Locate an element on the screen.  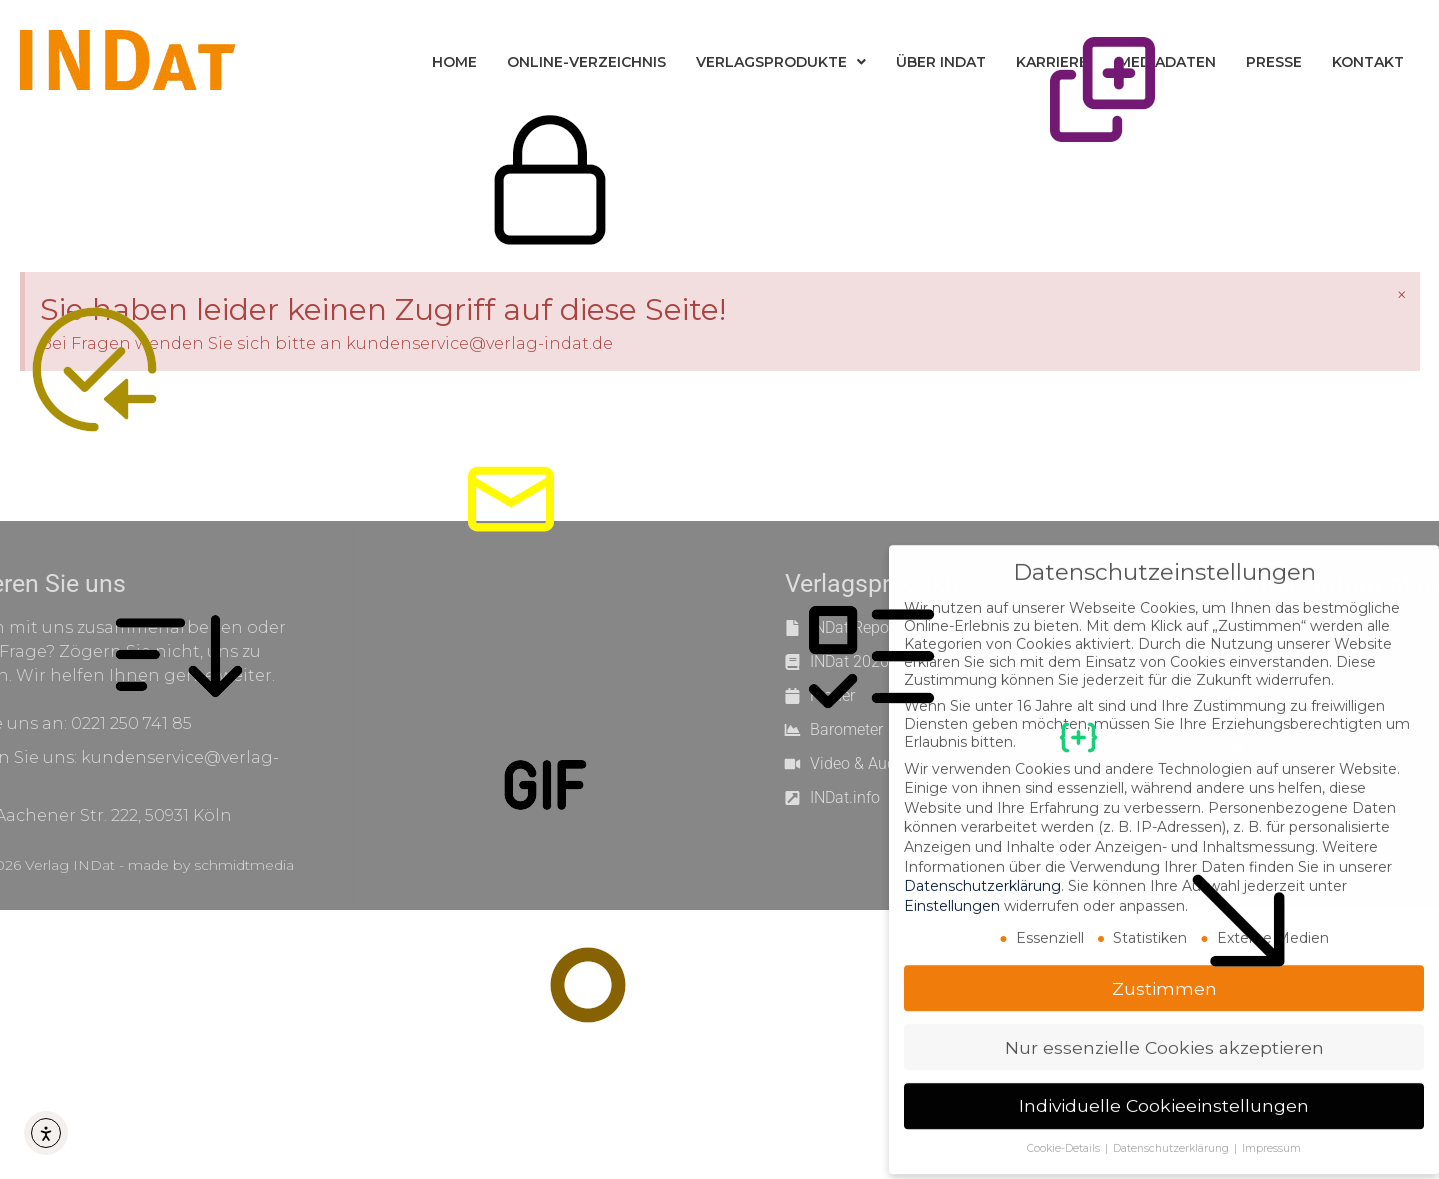
insert a GIF into your message is located at coordinates (544, 785).